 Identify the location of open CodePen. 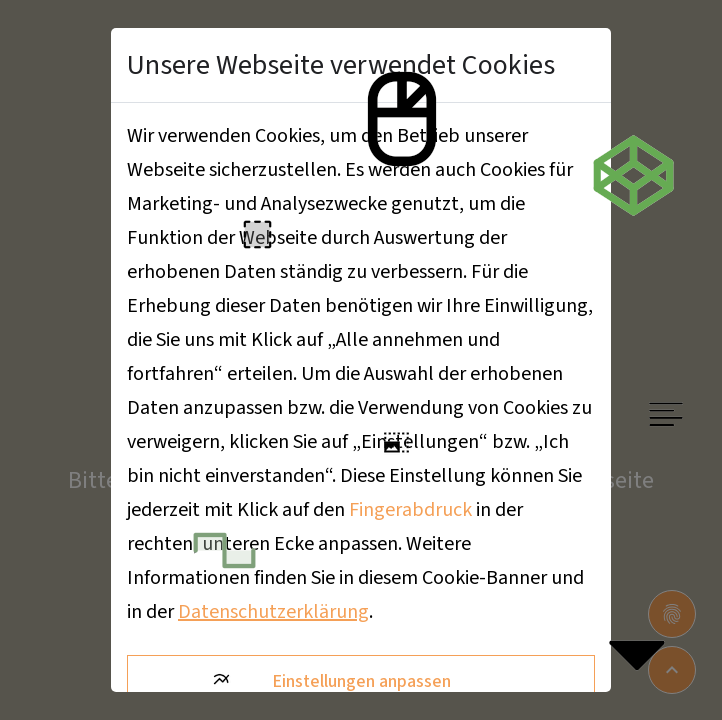
(633, 175).